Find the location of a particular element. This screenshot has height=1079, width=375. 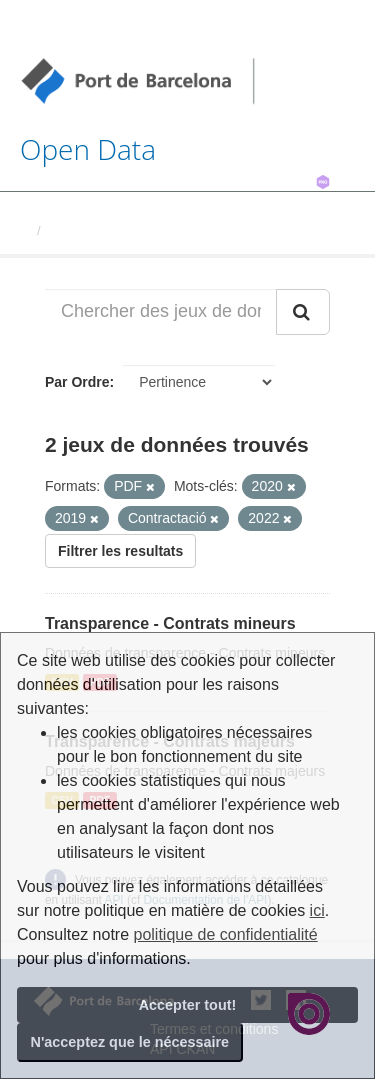

themeco brand logo is located at coordinates (323, 182).